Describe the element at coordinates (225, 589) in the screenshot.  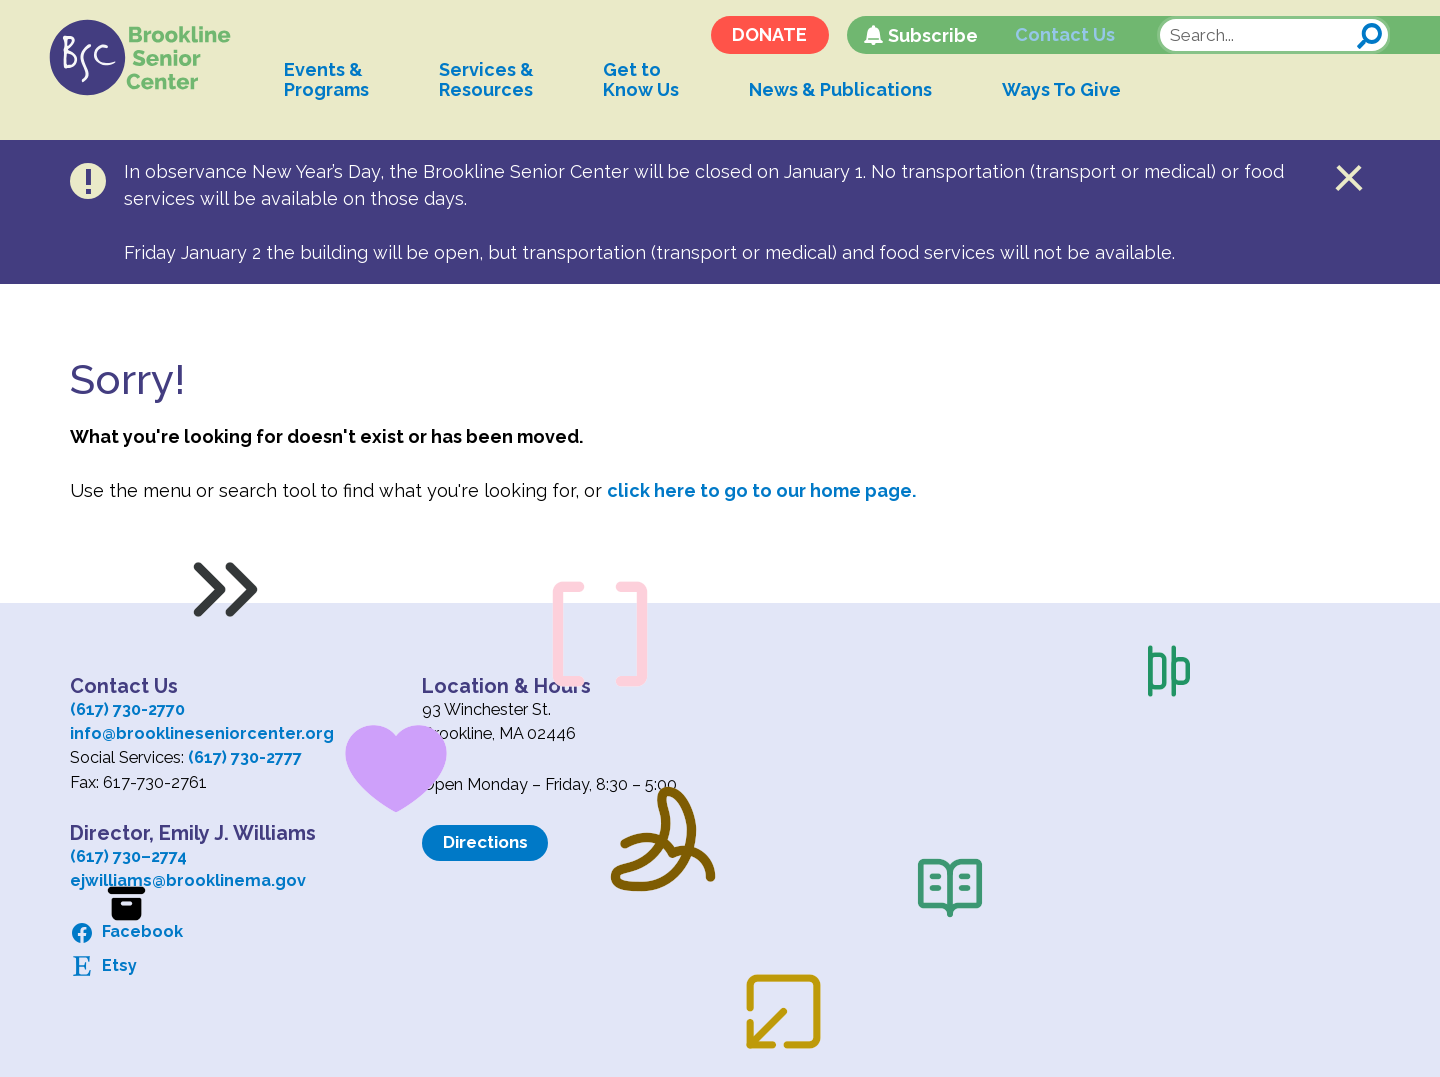
I see `skip forward or advance quickly` at that location.